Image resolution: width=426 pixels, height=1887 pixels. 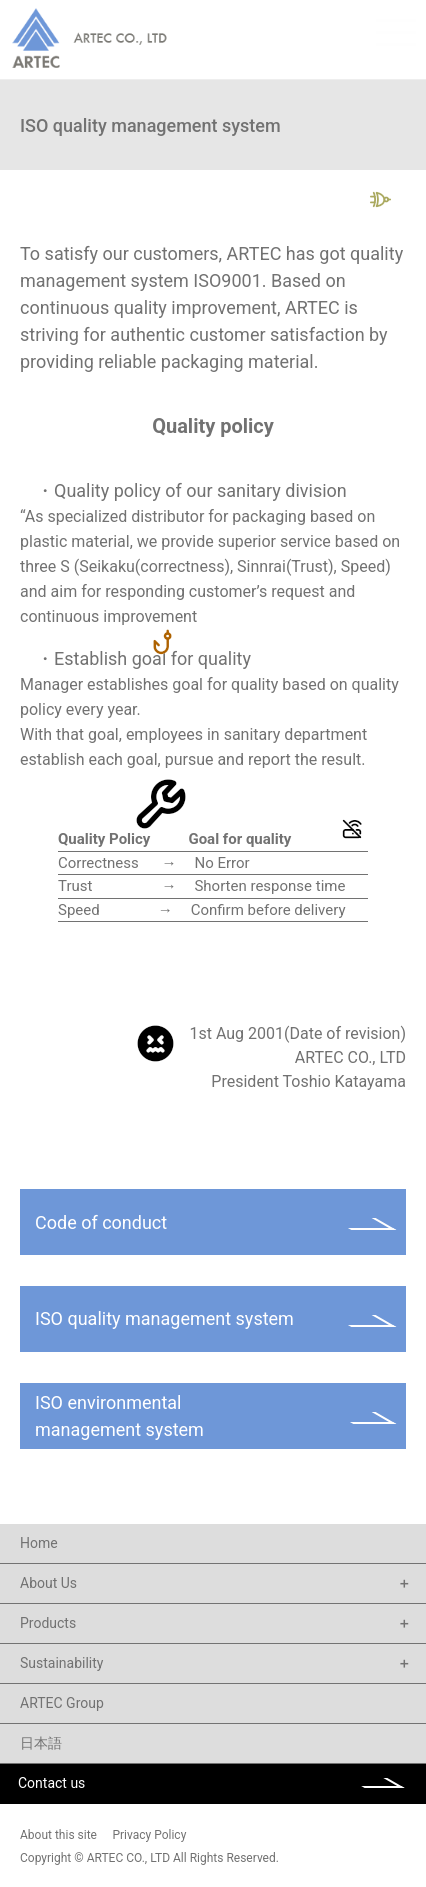 I want to click on fishing or angling activity, so click(x=162, y=642).